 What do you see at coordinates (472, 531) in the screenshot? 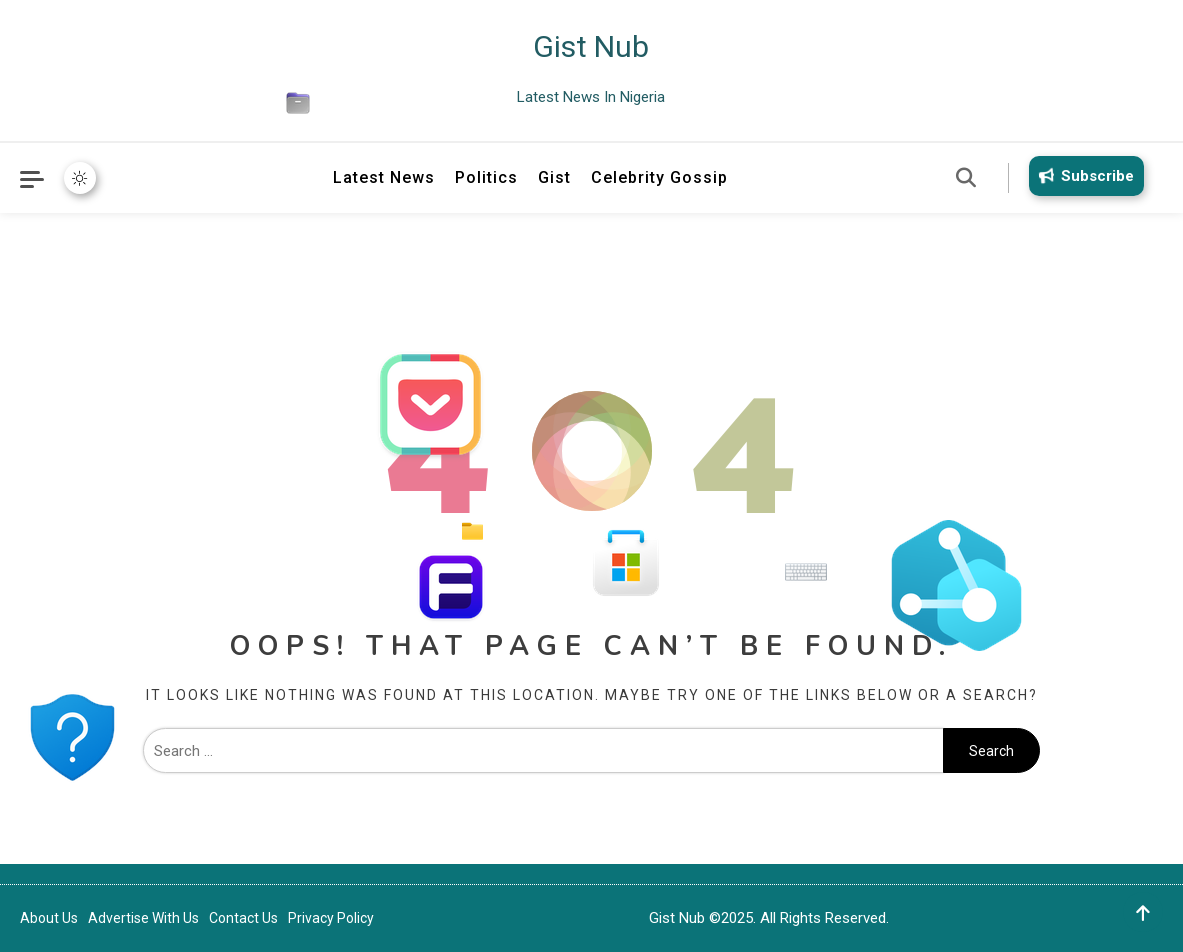
I see `open a folder to view its contents` at bounding box center [472, 531].